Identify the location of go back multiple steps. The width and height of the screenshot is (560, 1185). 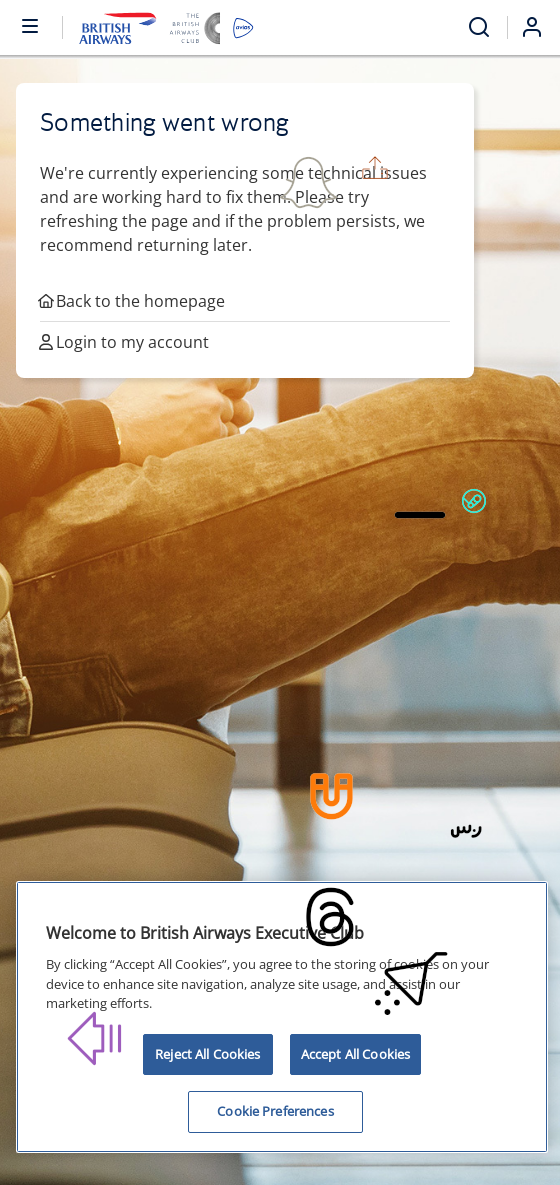
(96, 1038).